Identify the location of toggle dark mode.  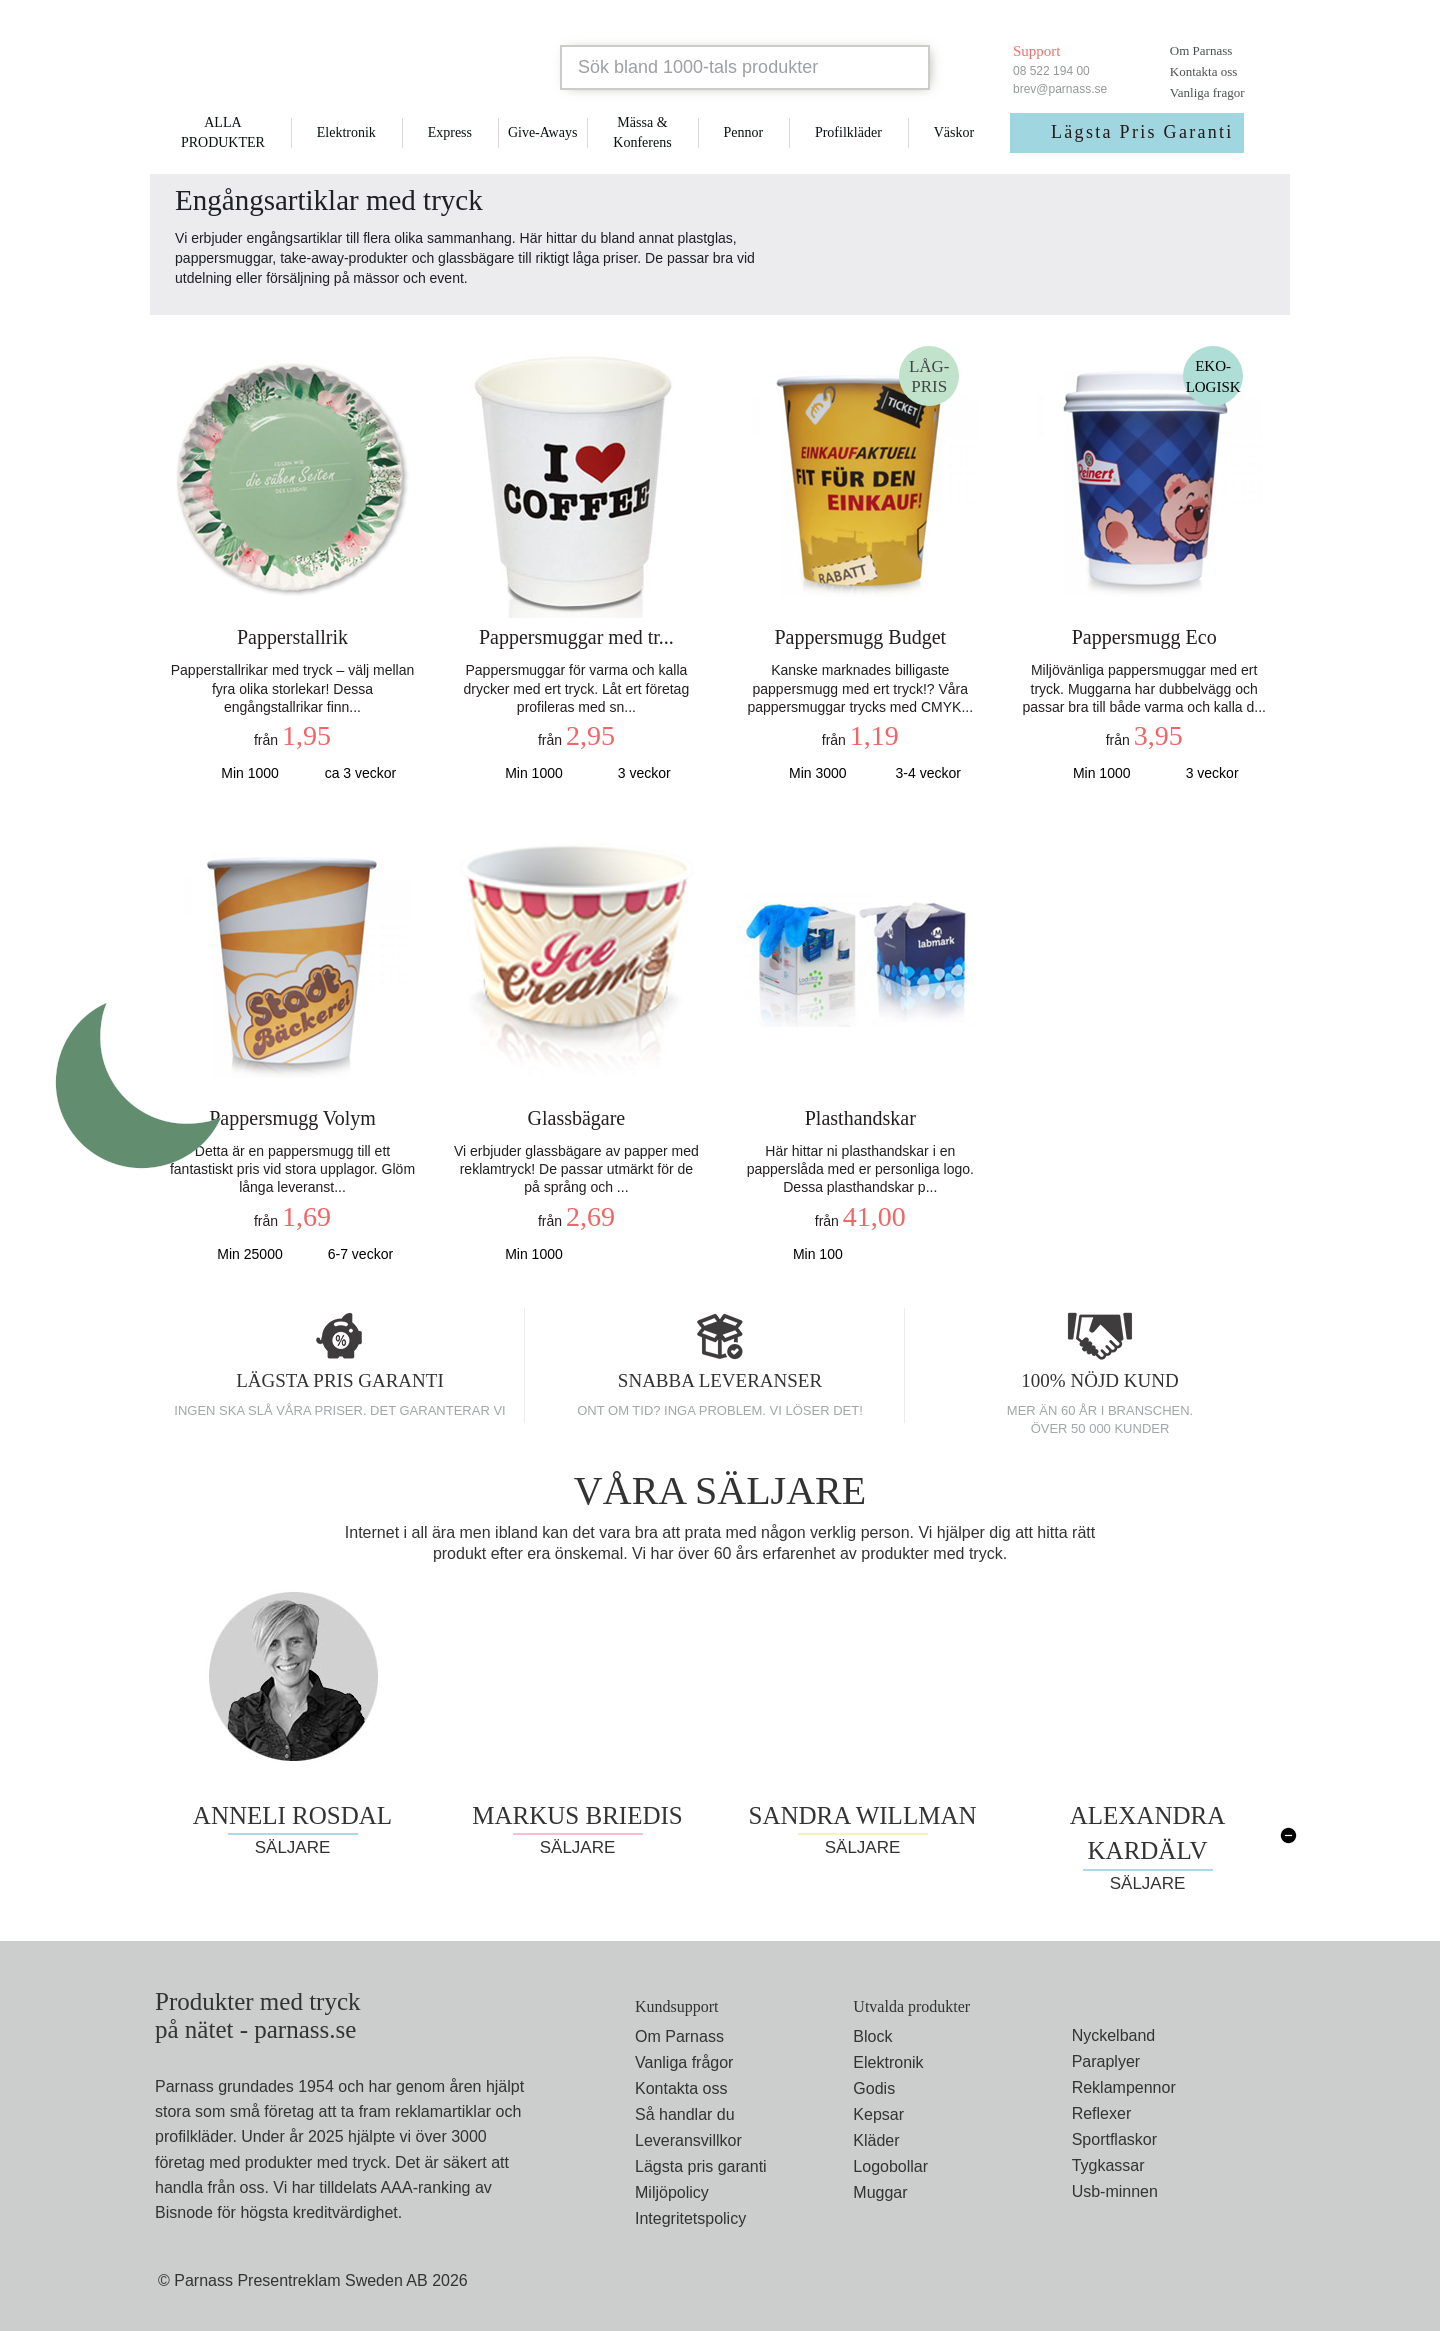
(138, 1085).